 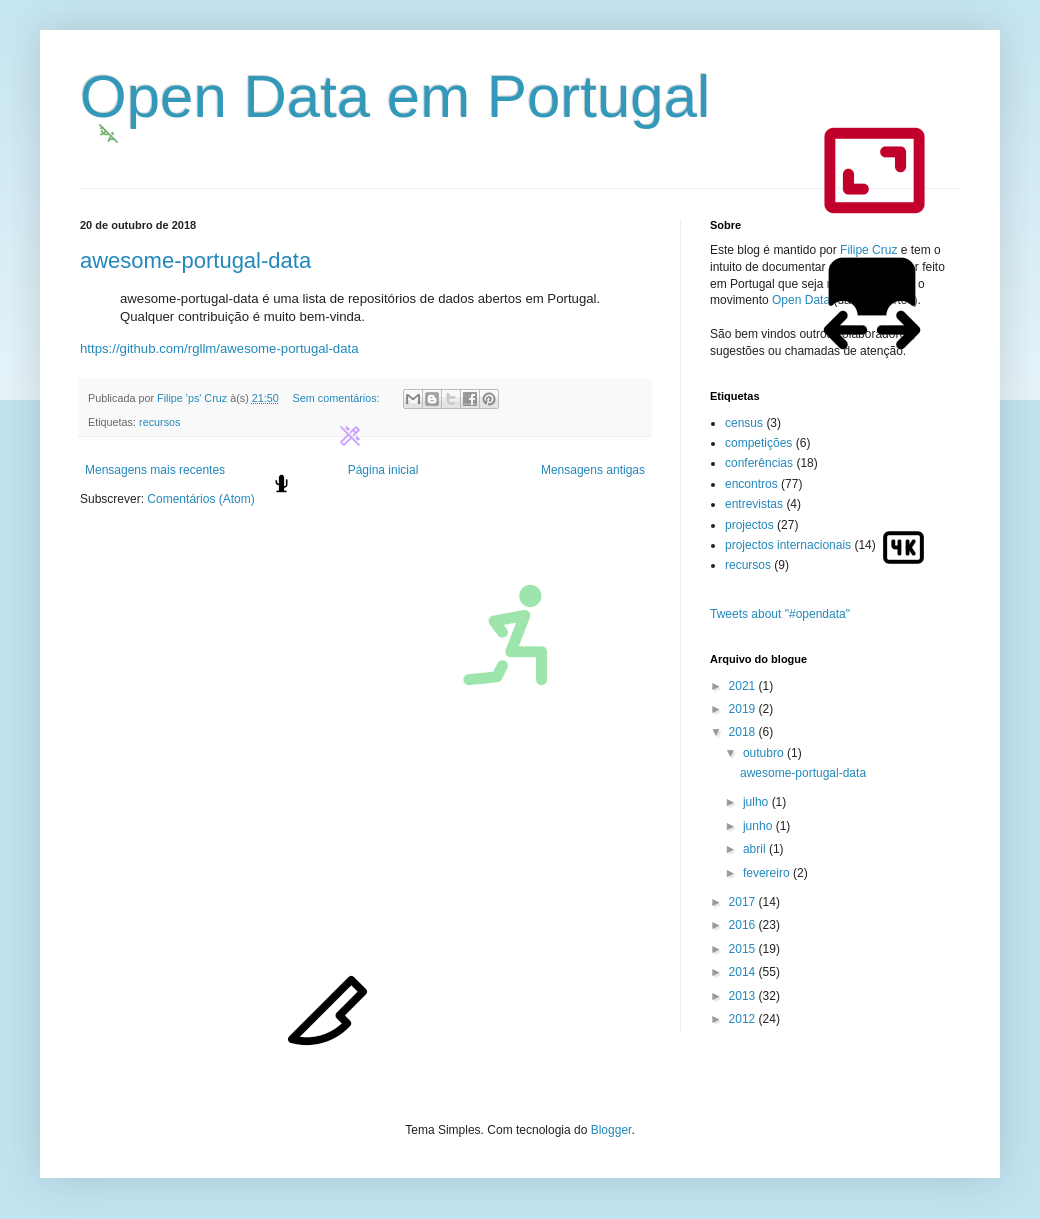 What do you see at coordinates (874, 170) in the screenshot?
I see `enter fullscreen mode` at bounding box center [874, 170].